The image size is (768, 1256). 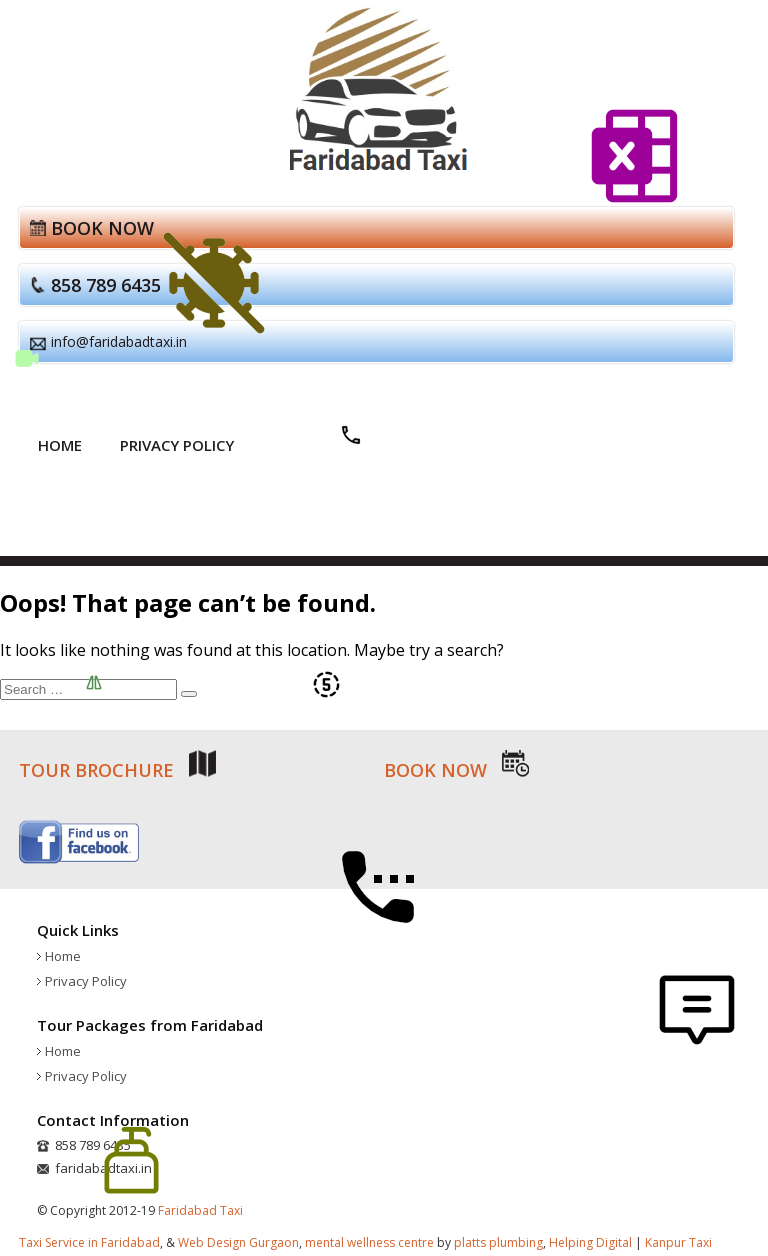 I want to click on open chat or messaging, so click(x=697, y=1007).